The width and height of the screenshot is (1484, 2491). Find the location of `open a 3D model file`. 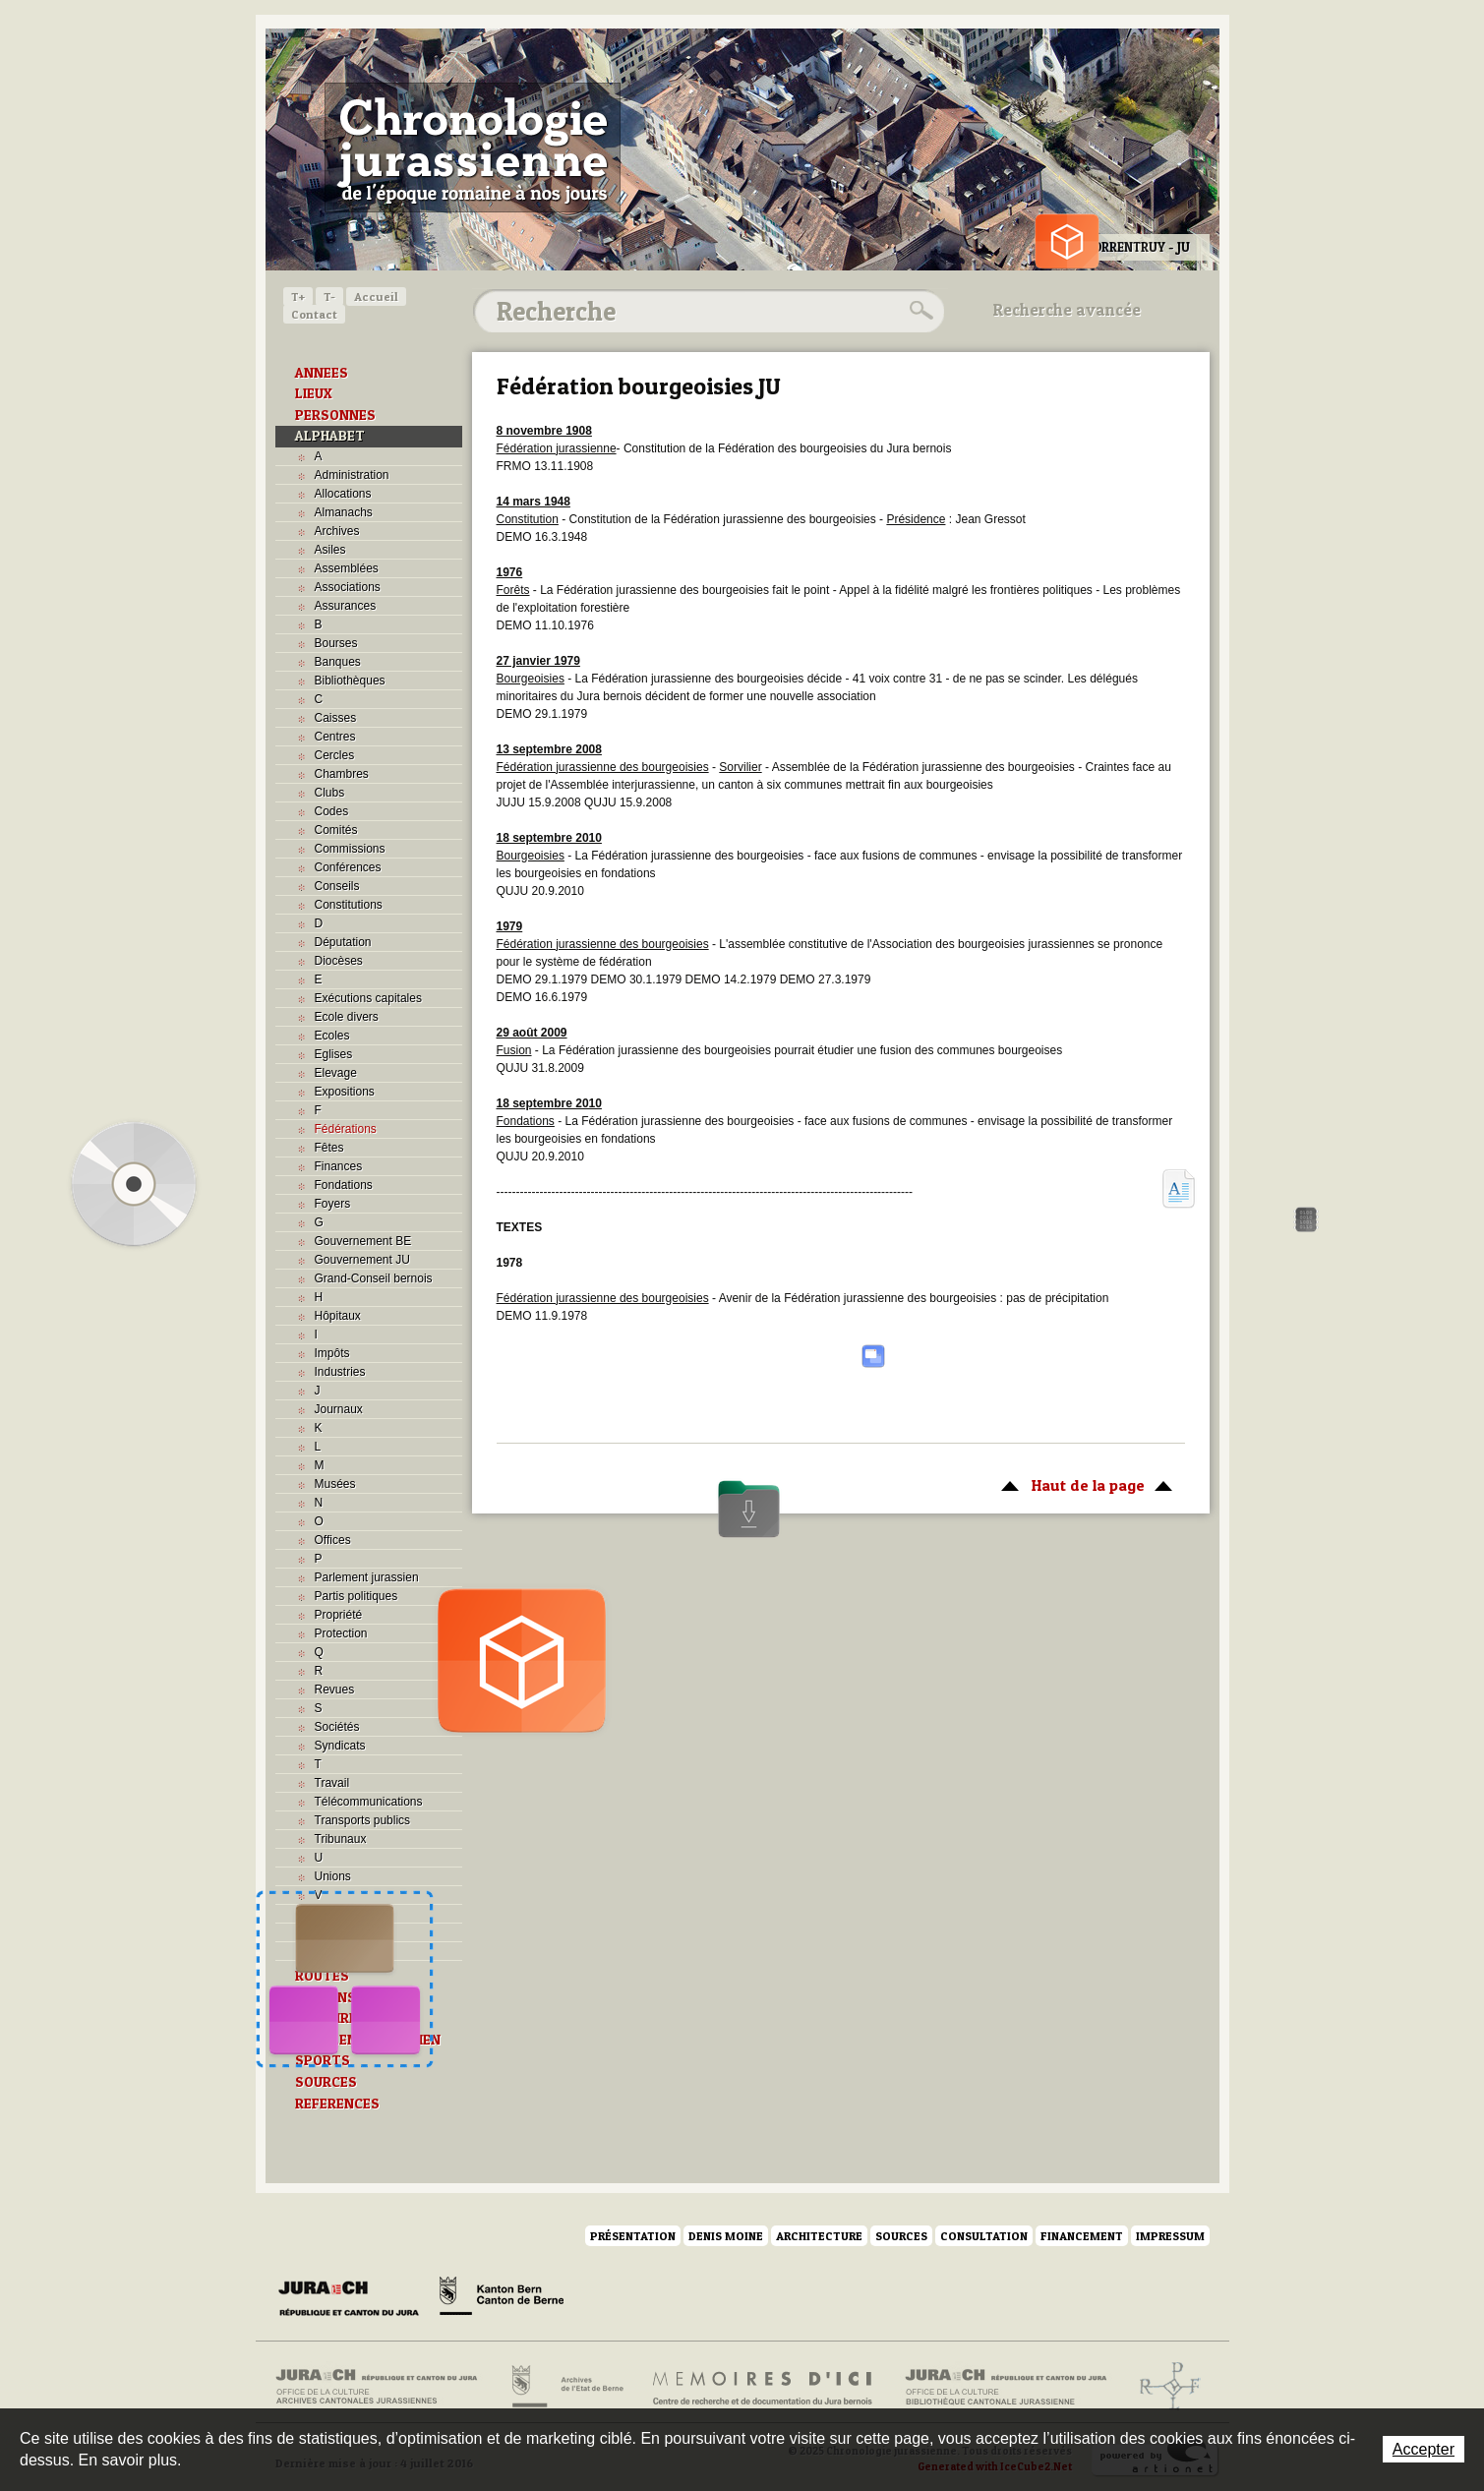

open a 3D model file is located at coordinates (521, 1654).